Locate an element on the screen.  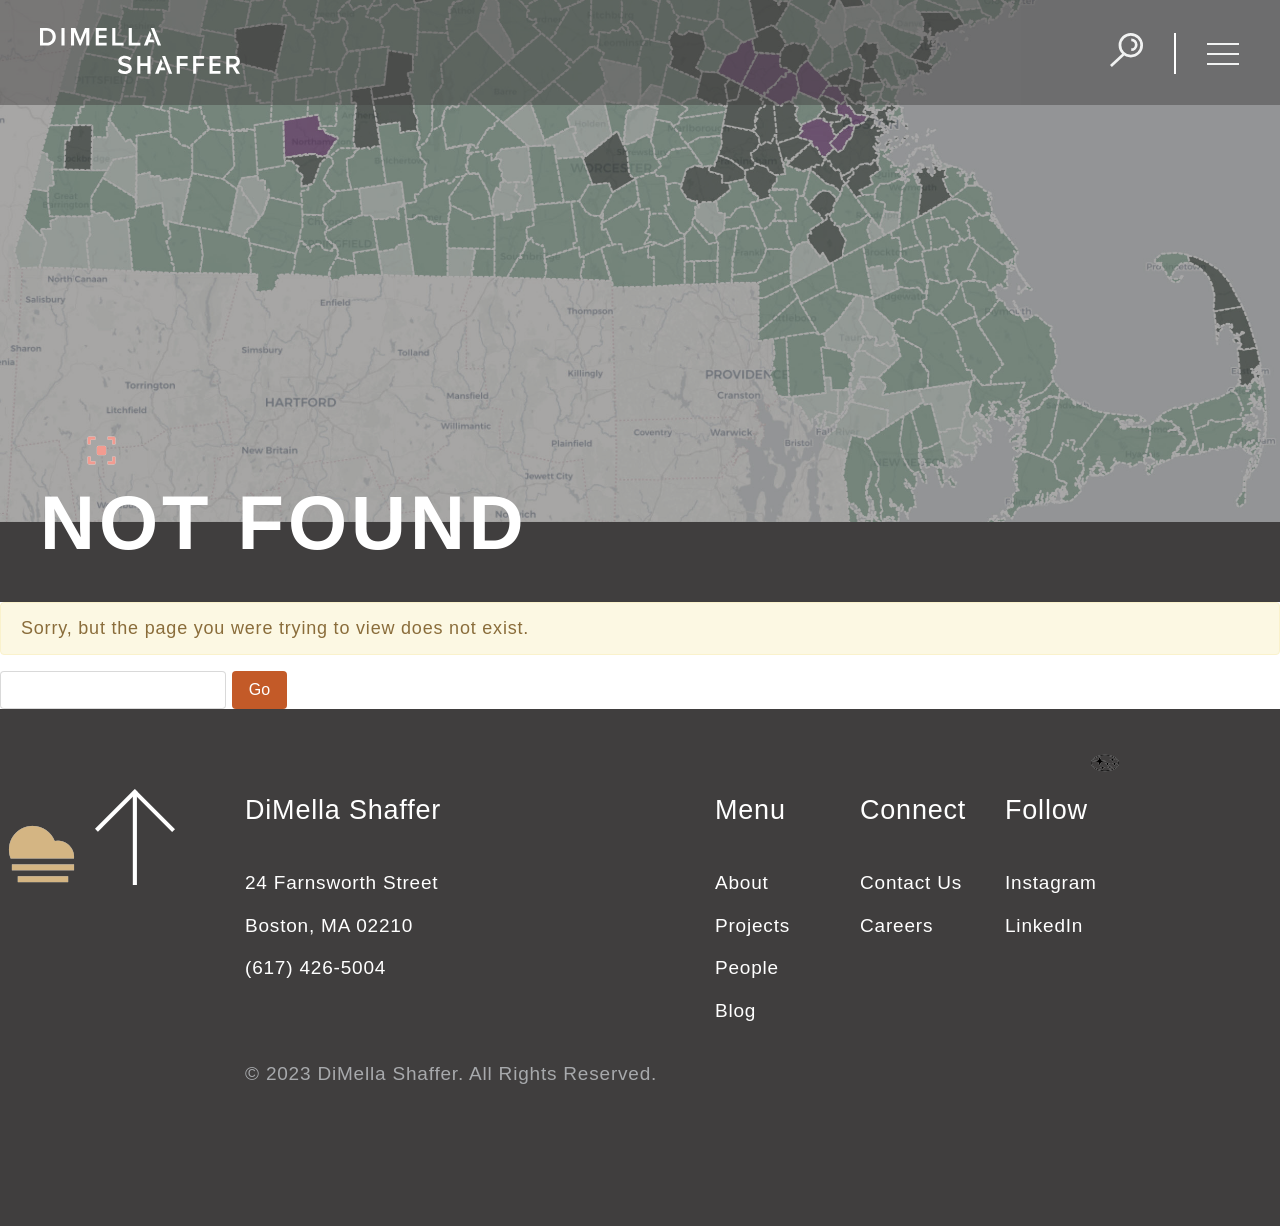
indicates foggy weather conditions is located at coordinates (41, 855).